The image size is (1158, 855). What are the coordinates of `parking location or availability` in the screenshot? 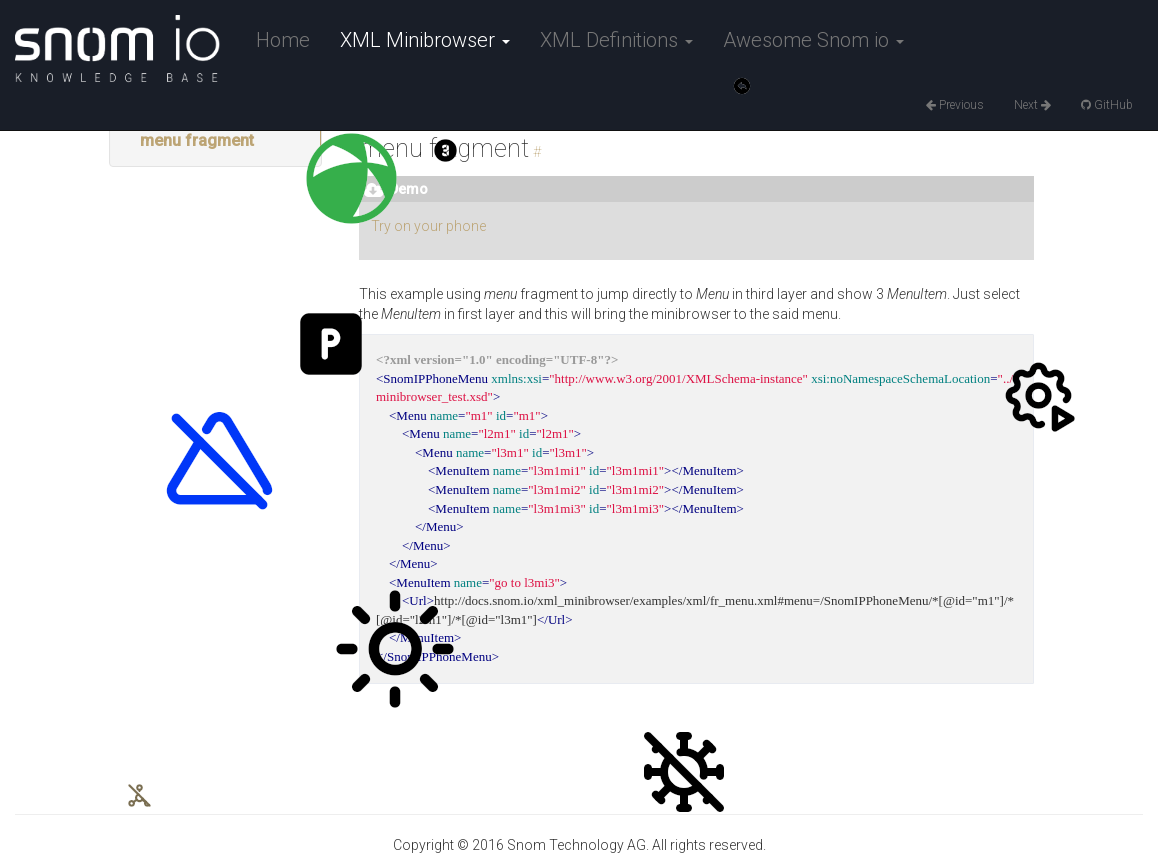 It's located at (331, 344).